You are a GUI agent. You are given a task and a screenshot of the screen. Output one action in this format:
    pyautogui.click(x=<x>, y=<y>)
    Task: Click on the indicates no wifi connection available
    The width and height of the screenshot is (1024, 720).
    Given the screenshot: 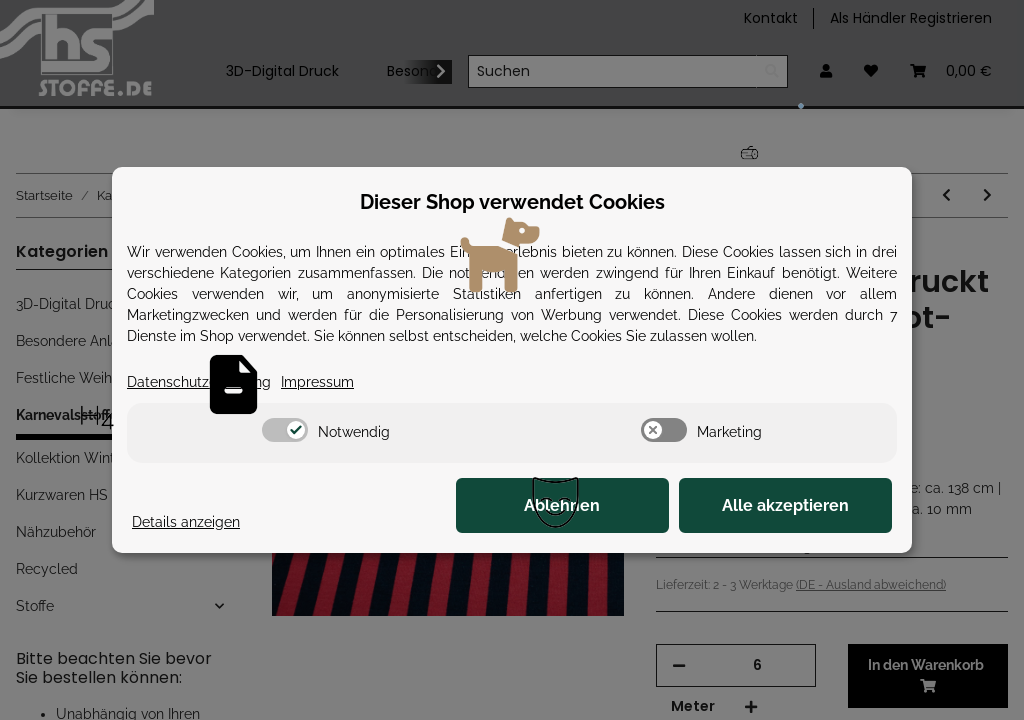 What is the action you would take?
    pyautogui.click(x=801, y=90)
    